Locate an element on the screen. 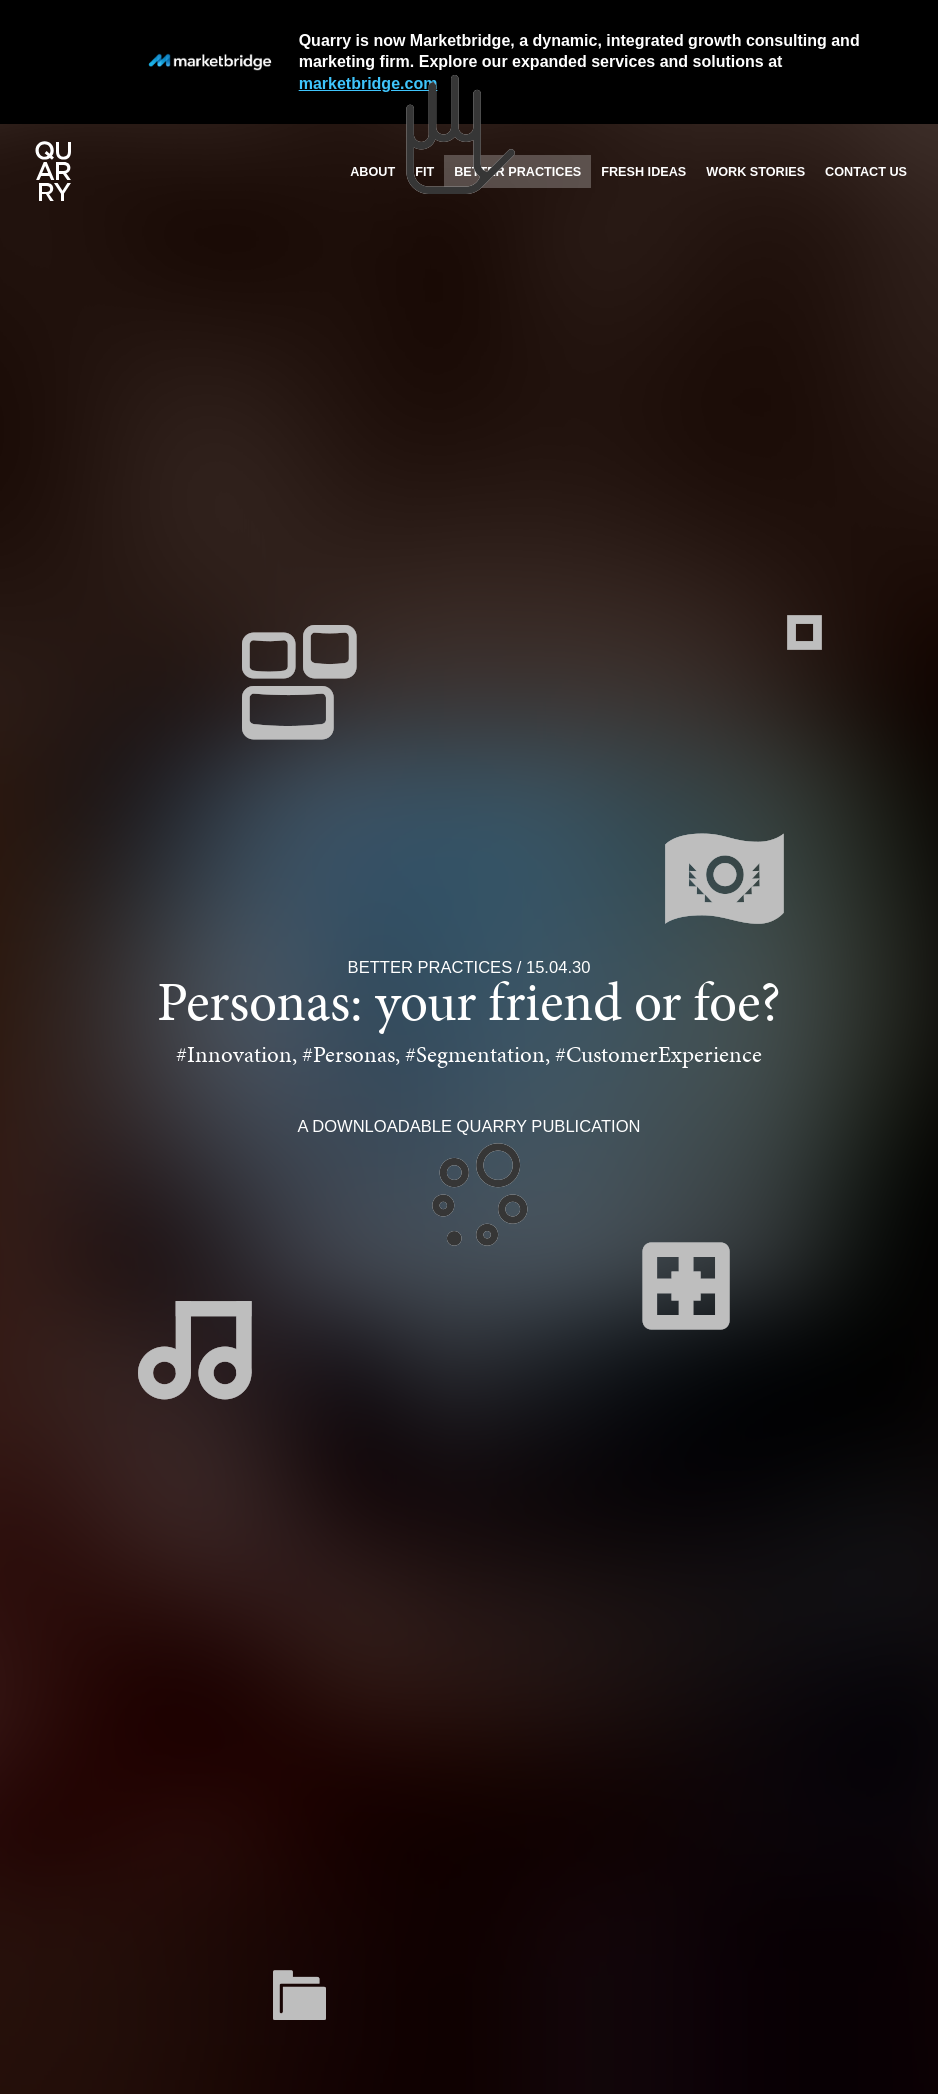  access desktop folder is located at coordinates (299, 1993).